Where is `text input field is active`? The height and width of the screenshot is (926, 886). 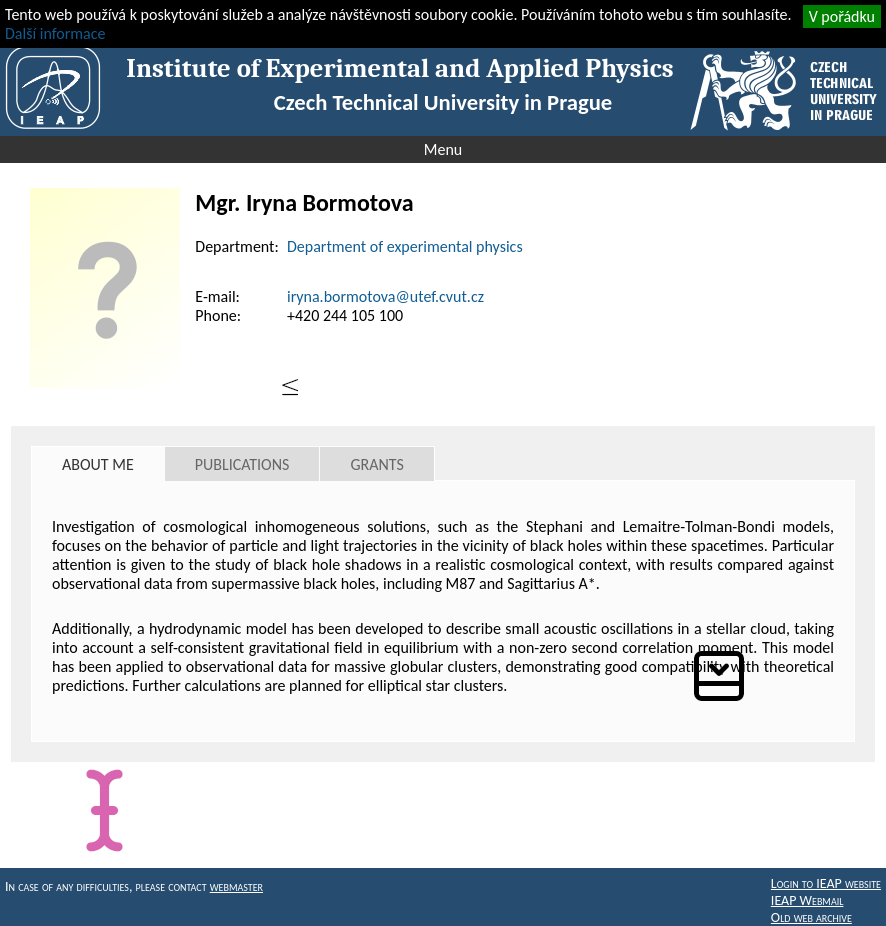
text input field is active is located at coordinates (104, 810).